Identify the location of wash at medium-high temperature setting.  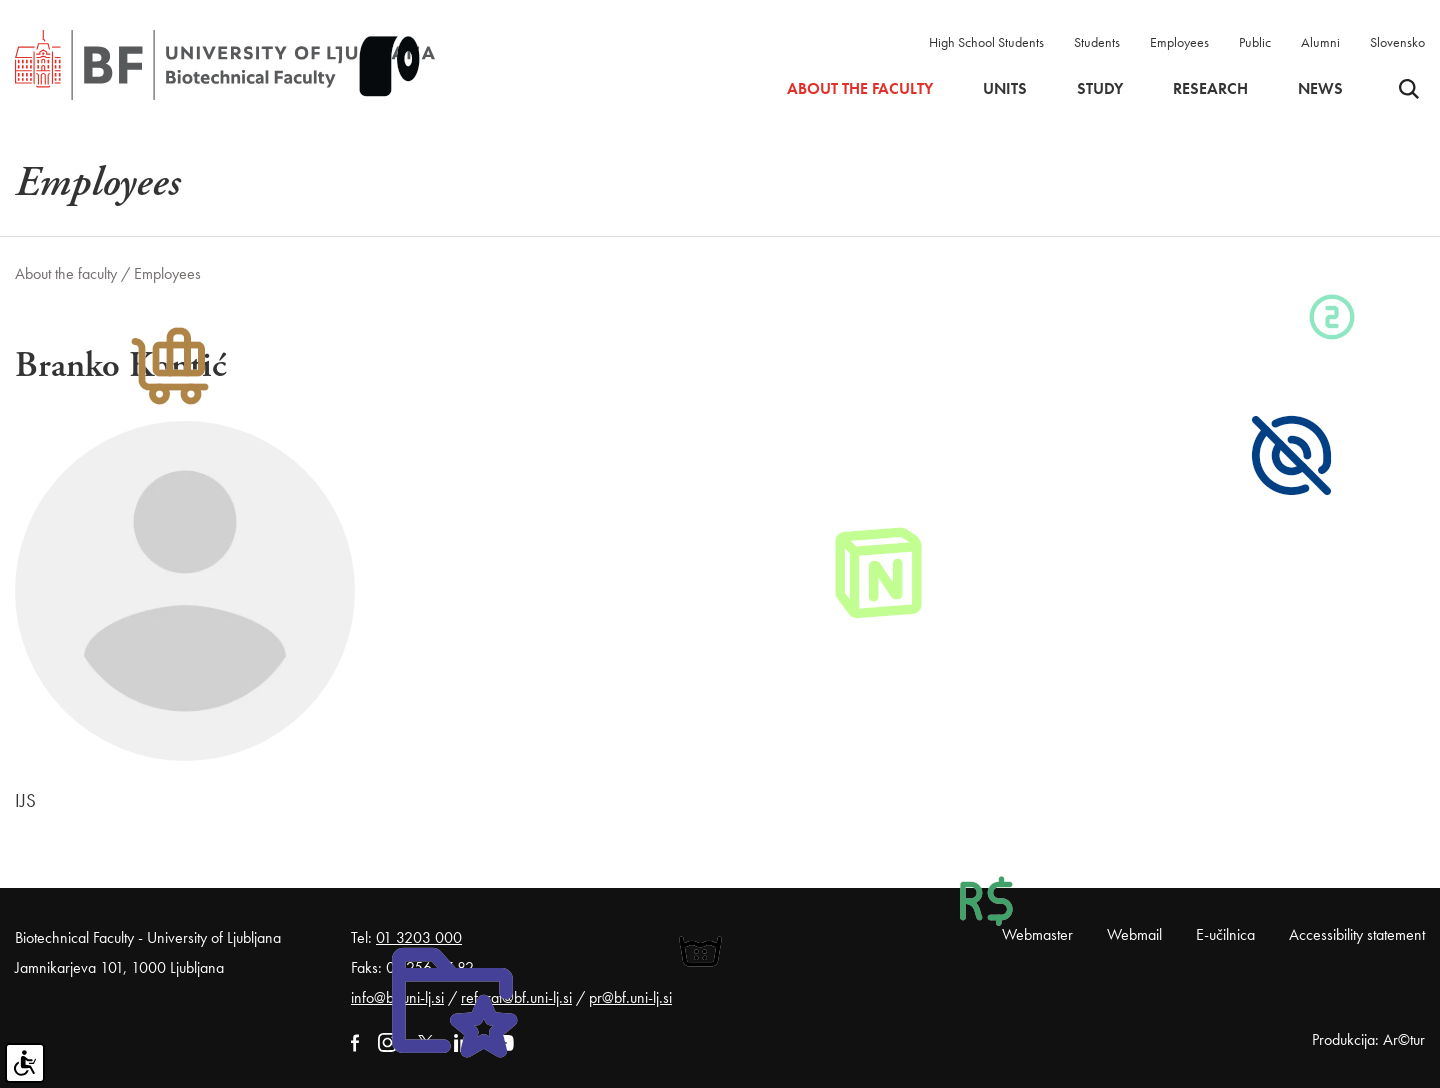
(700, 951).